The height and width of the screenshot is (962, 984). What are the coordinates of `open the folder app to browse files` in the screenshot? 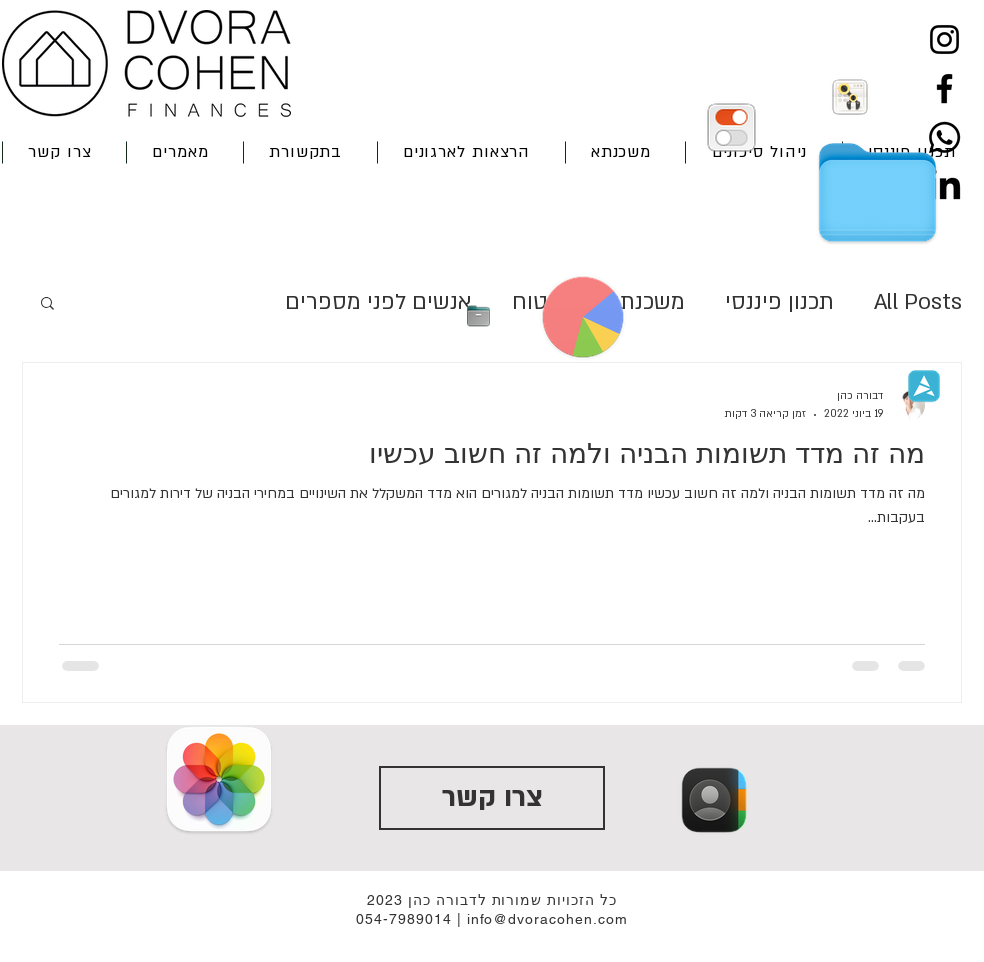 It's located at (877, 191).